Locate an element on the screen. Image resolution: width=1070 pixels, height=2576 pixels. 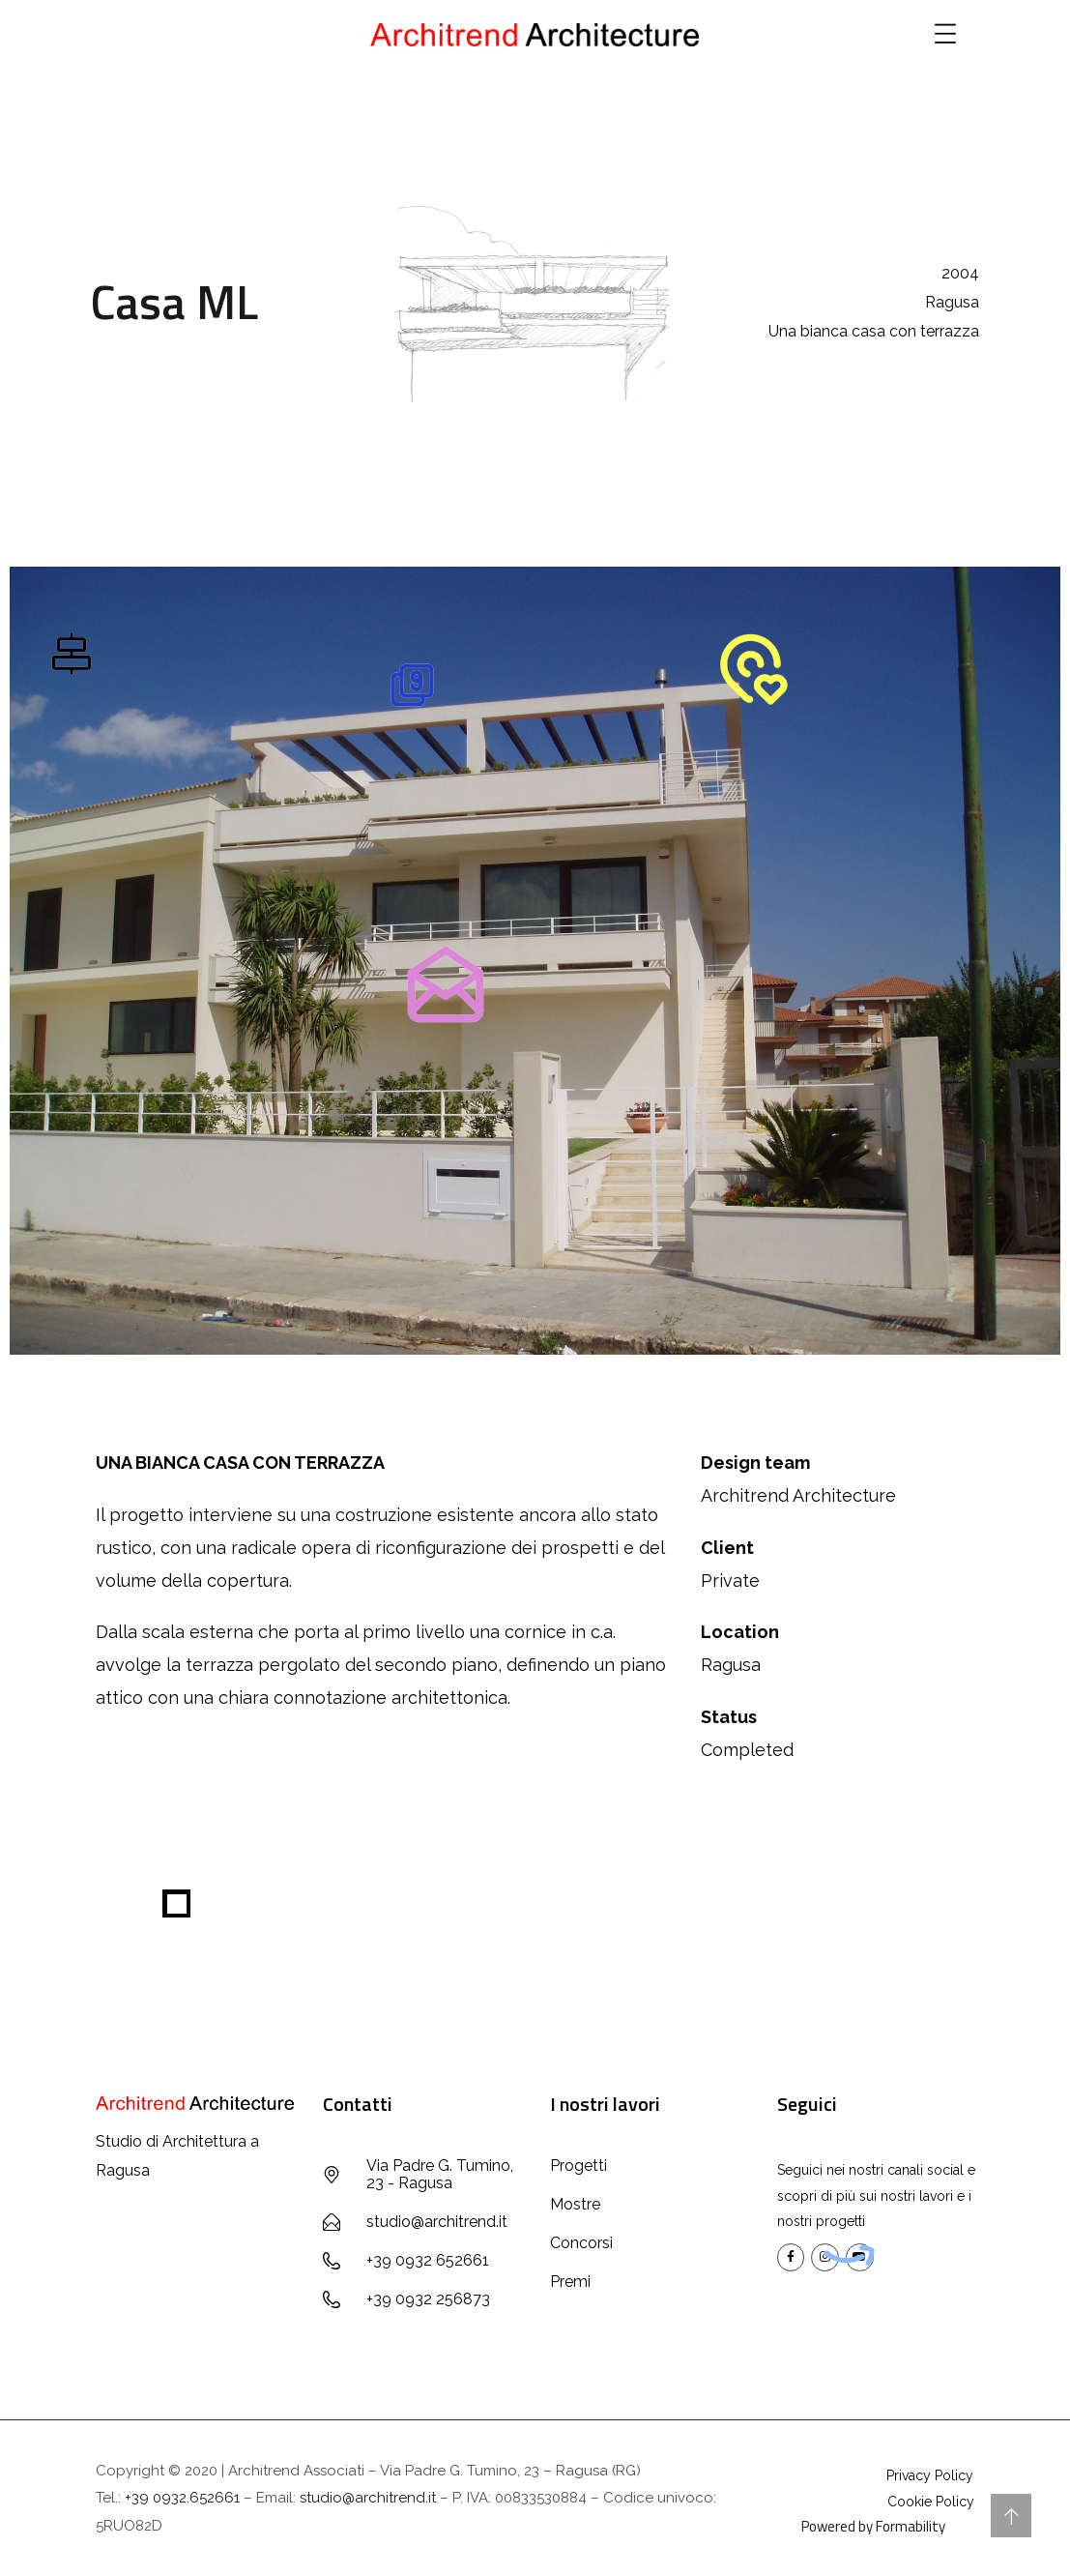
stop media playback is located at coordinates (177, 1904).